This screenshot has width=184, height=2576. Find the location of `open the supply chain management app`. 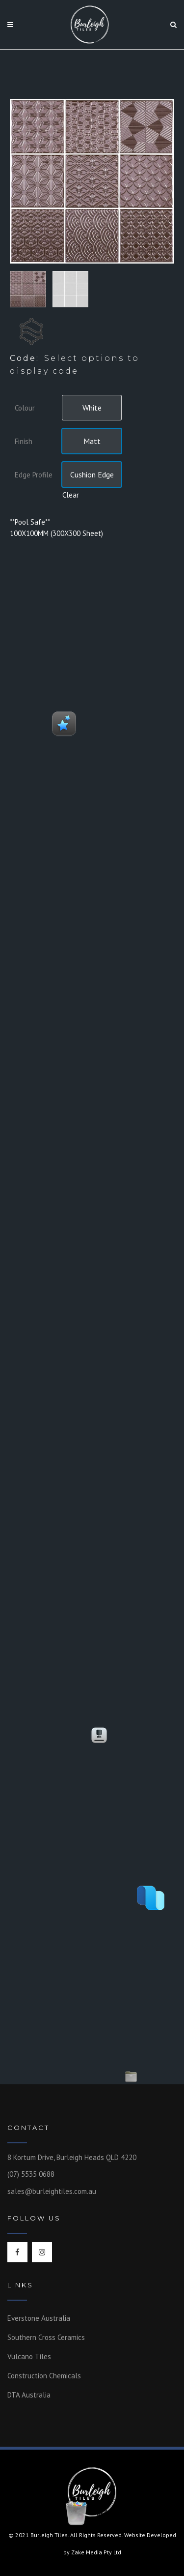

open the supply chain management app is located at coordinates (151, 1898).